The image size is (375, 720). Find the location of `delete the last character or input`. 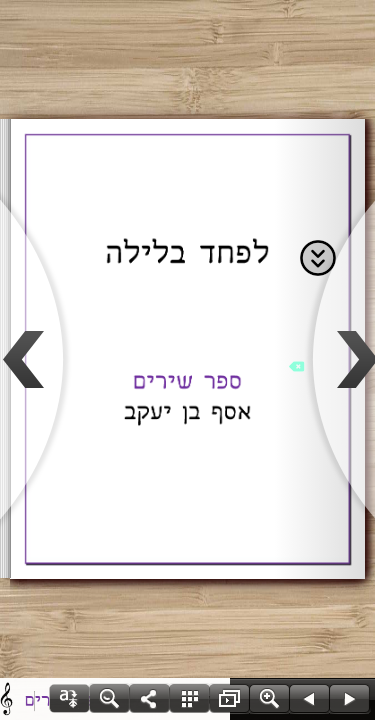

delete the last character or input is located at coordinates (297, 366).